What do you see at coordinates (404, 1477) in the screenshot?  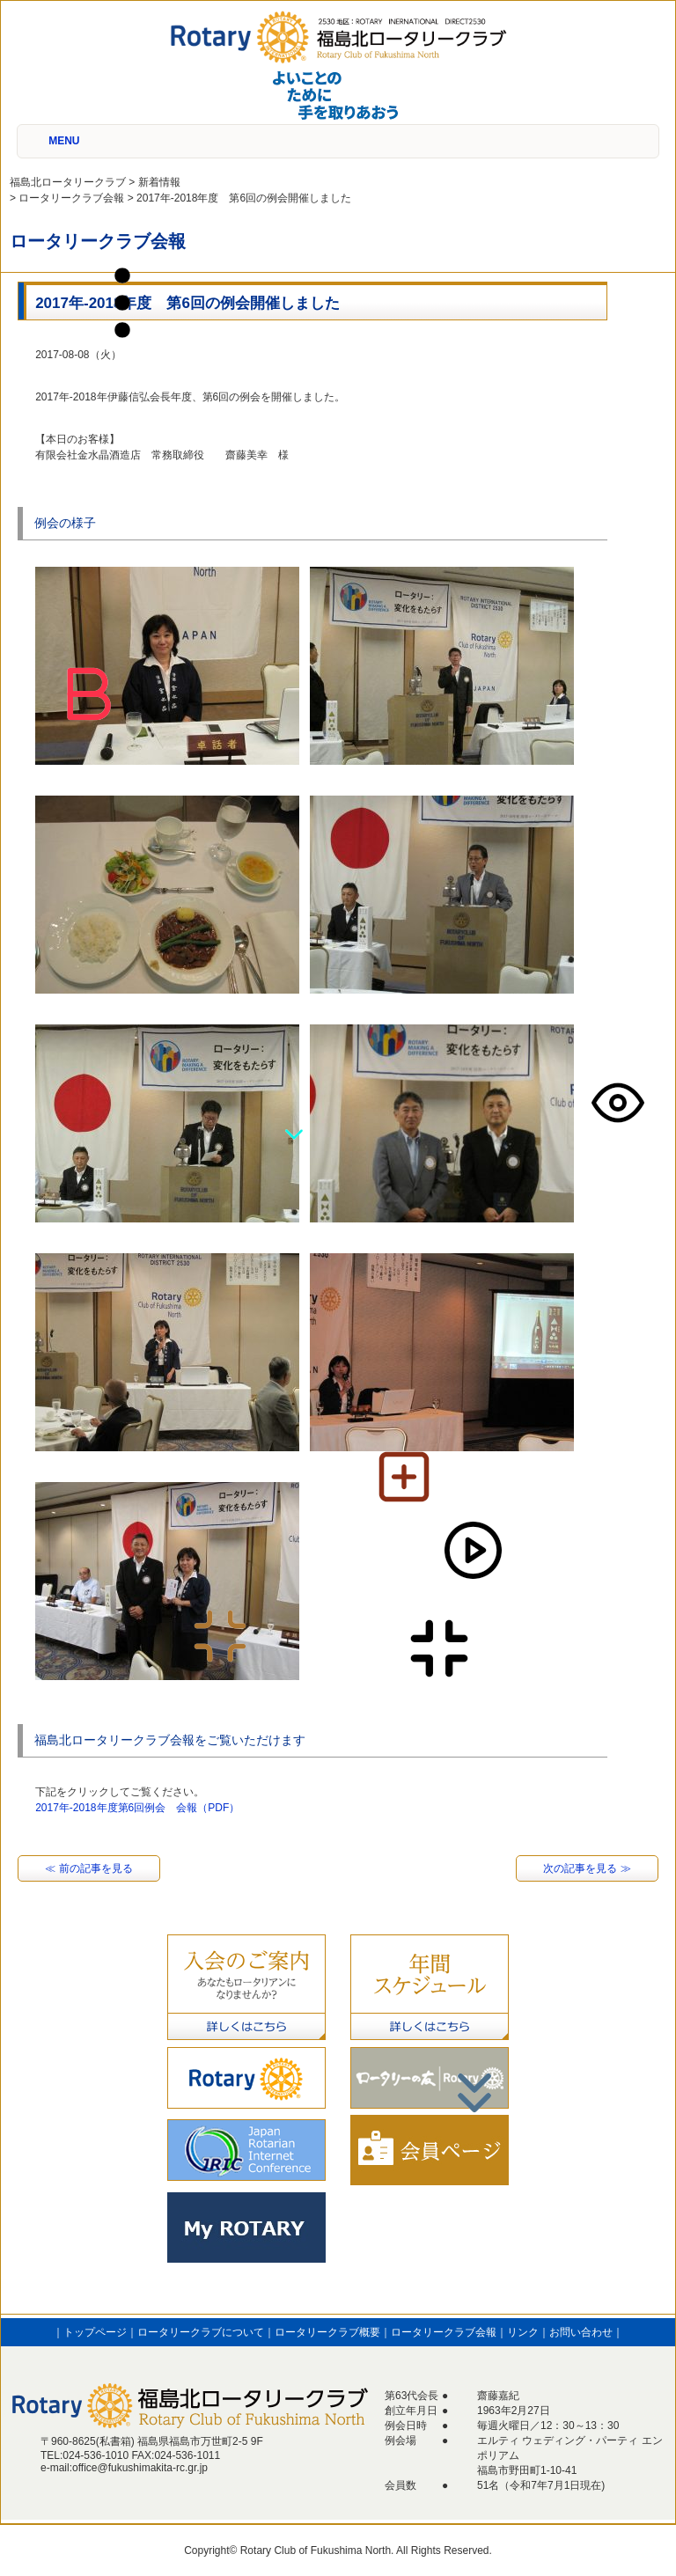 I see `add a new item or entry` at bounding box center [404, 1477].